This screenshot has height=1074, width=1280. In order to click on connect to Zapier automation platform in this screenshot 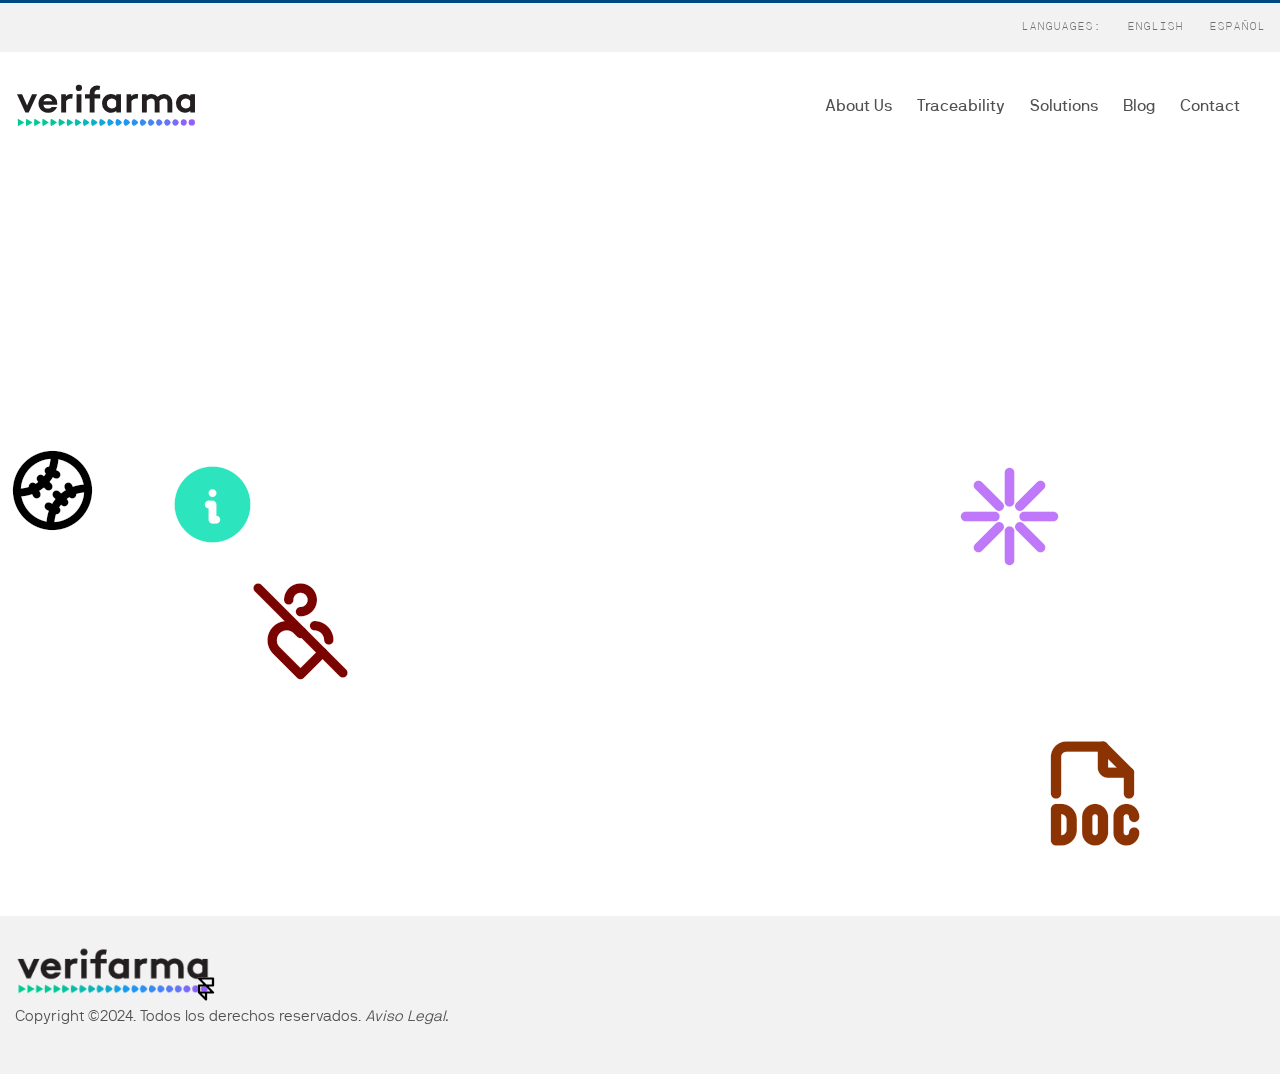, I will do `click(1009, 516)`.